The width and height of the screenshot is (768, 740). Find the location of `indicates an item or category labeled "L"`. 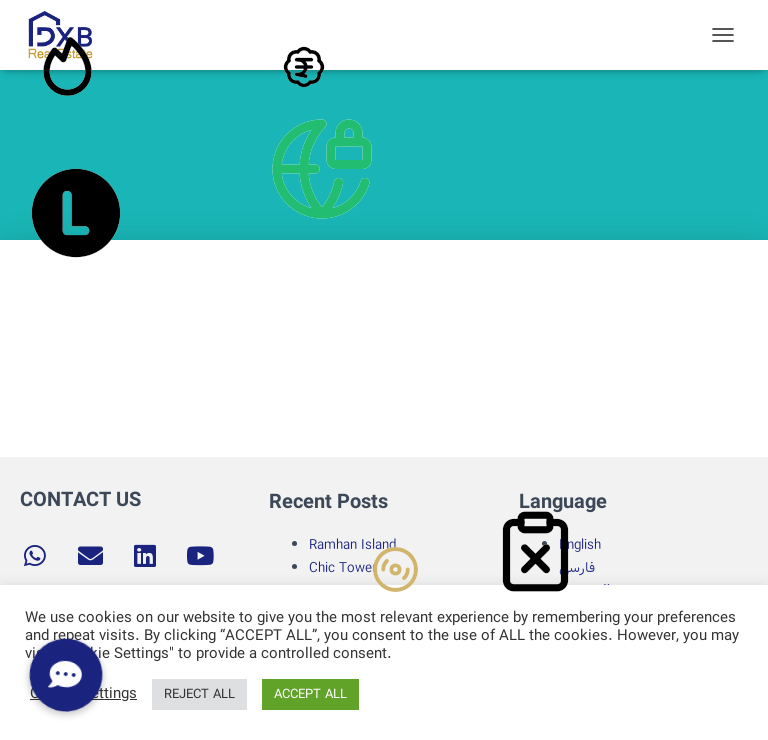

indicates an item or category labeled "L" is located at coordinates (76, 213).